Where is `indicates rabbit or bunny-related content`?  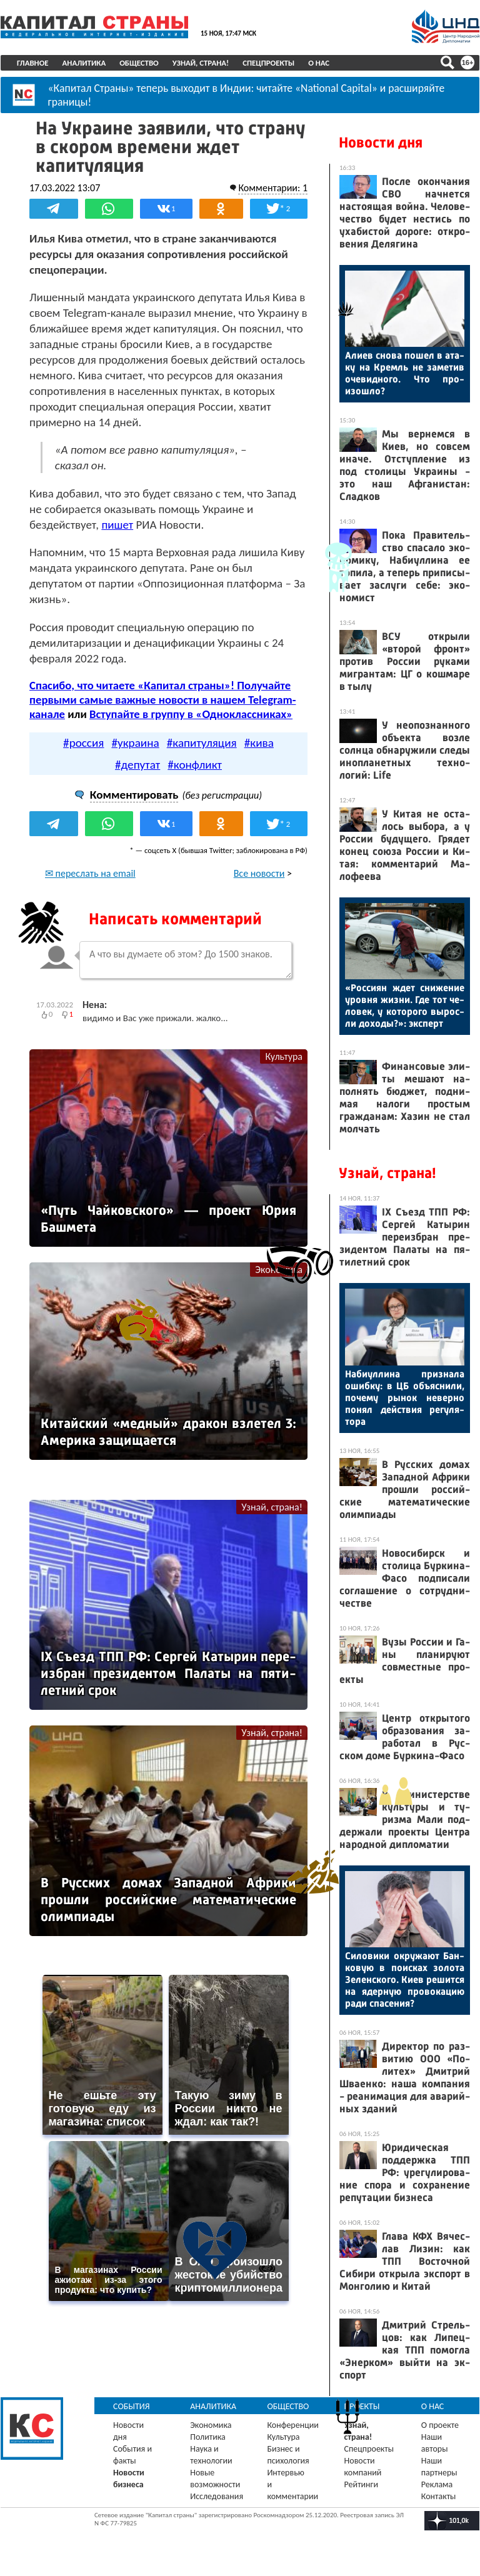 indicates rabbit or bunny-related content is located at coordinates (138, 1320).